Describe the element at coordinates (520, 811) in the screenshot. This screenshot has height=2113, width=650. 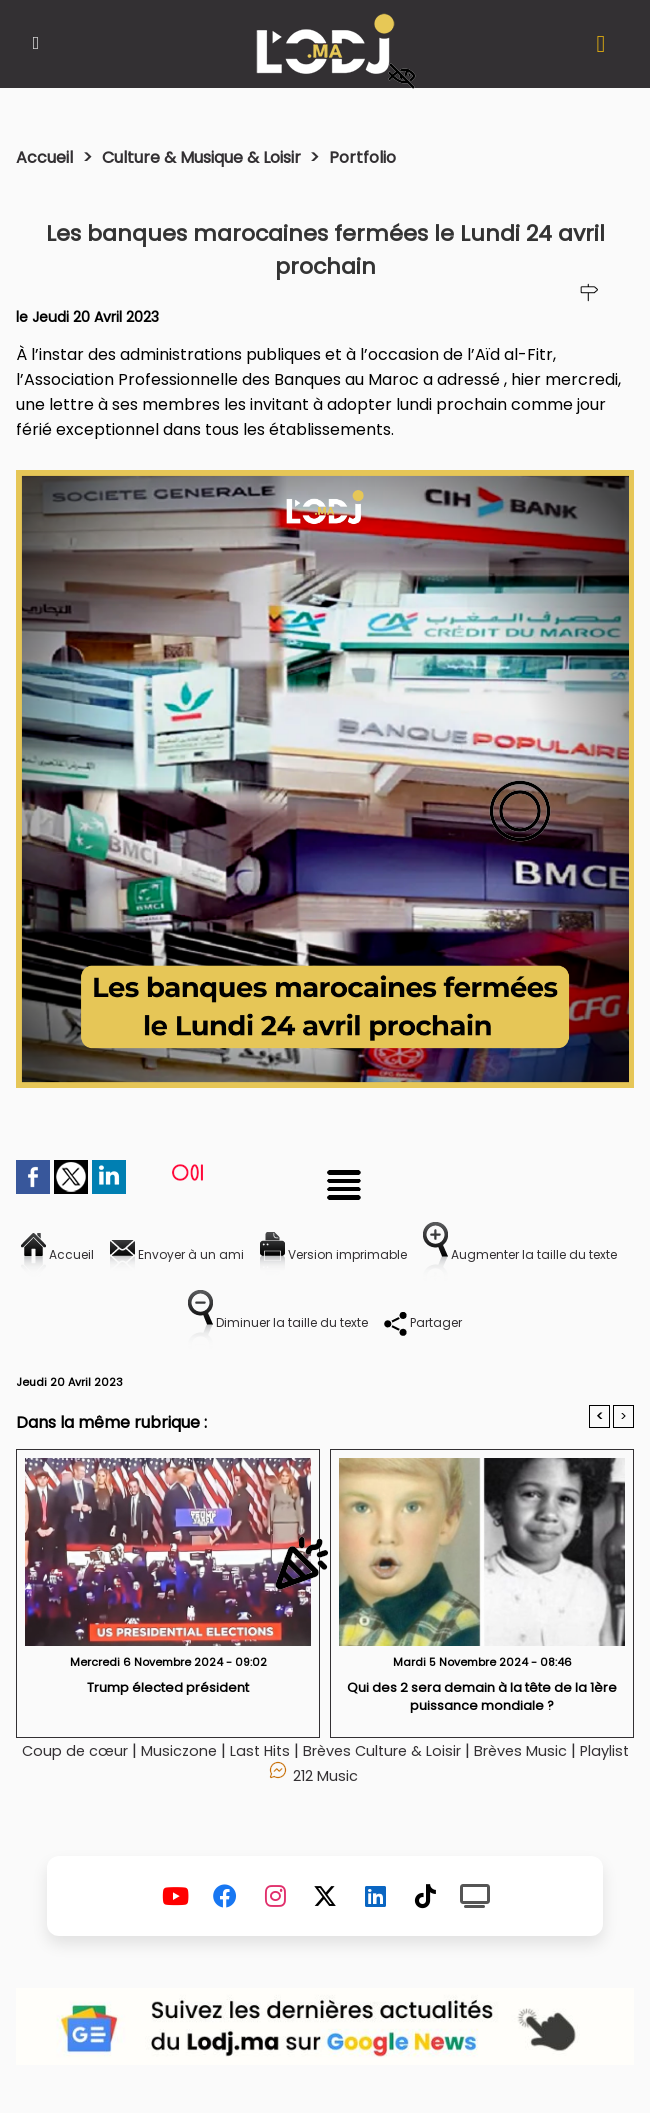
I see `start recording audio or video` at that location.